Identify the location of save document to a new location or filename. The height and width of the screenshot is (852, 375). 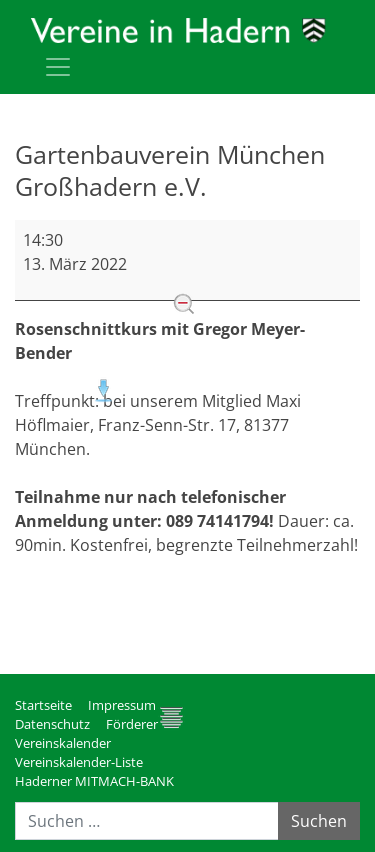
(103, 388).